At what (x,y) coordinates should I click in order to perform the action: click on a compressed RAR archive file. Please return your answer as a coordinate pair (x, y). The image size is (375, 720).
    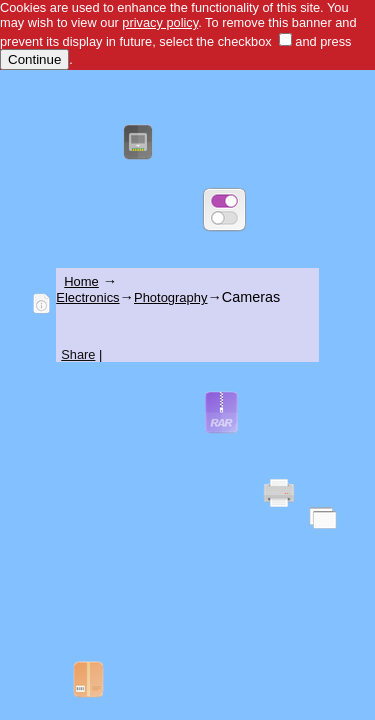
    Looking at the image, I should click on (221, 412).